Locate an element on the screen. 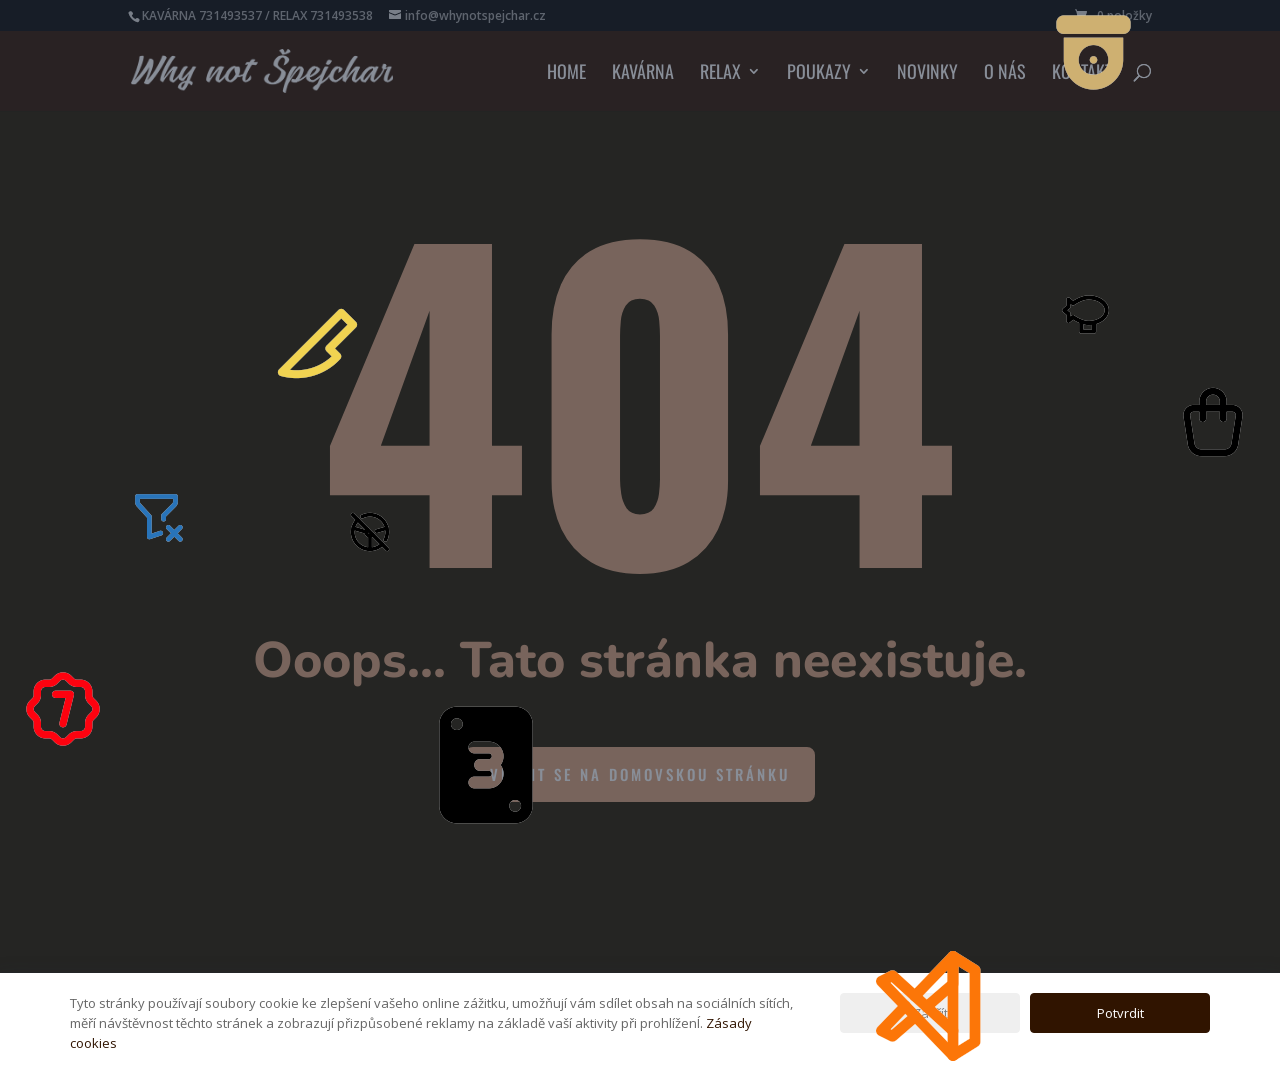 This screenshot has height=1073, width=1280. indicates rank or position number 7 is located at coordinates (63, 709).